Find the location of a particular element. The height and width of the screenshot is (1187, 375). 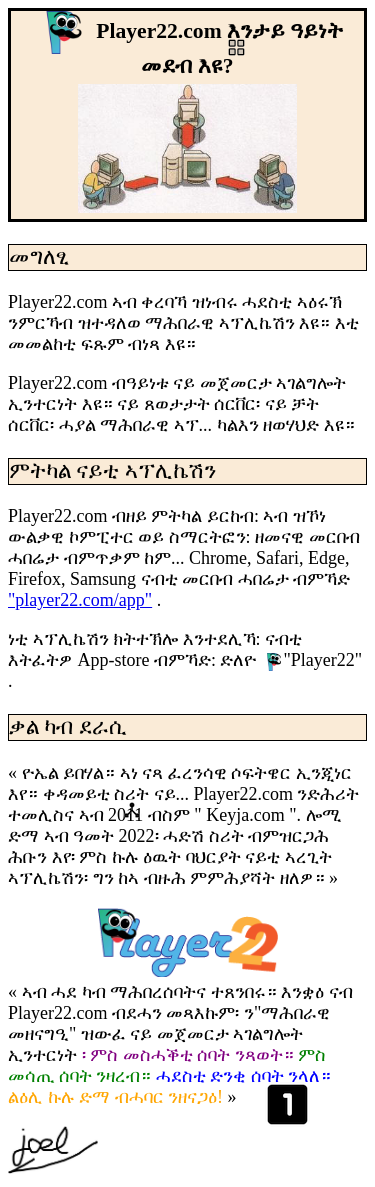

connect or manage connected devices is located at coordinates (132, 810).